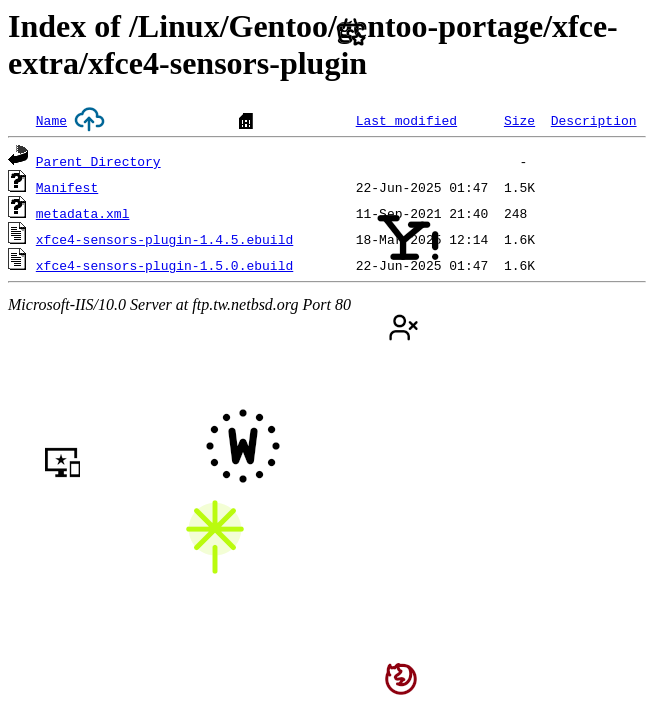 The image size is (654, 720). What do you see at coordinates (215, 537) in the screenshot?
I see `visit linktree profile` at bounding box center [215, 537].